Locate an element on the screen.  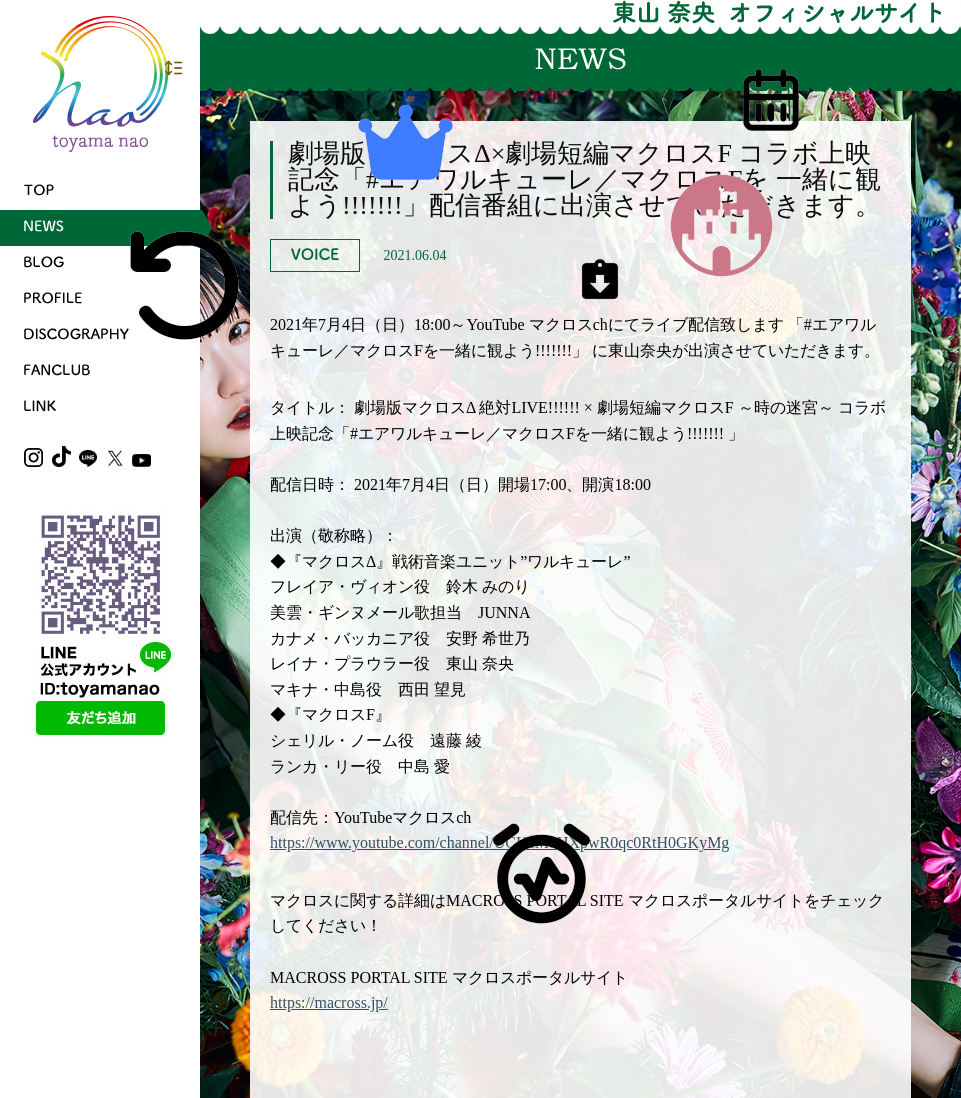
view monthly calendar is located at coordinates (771, 100).